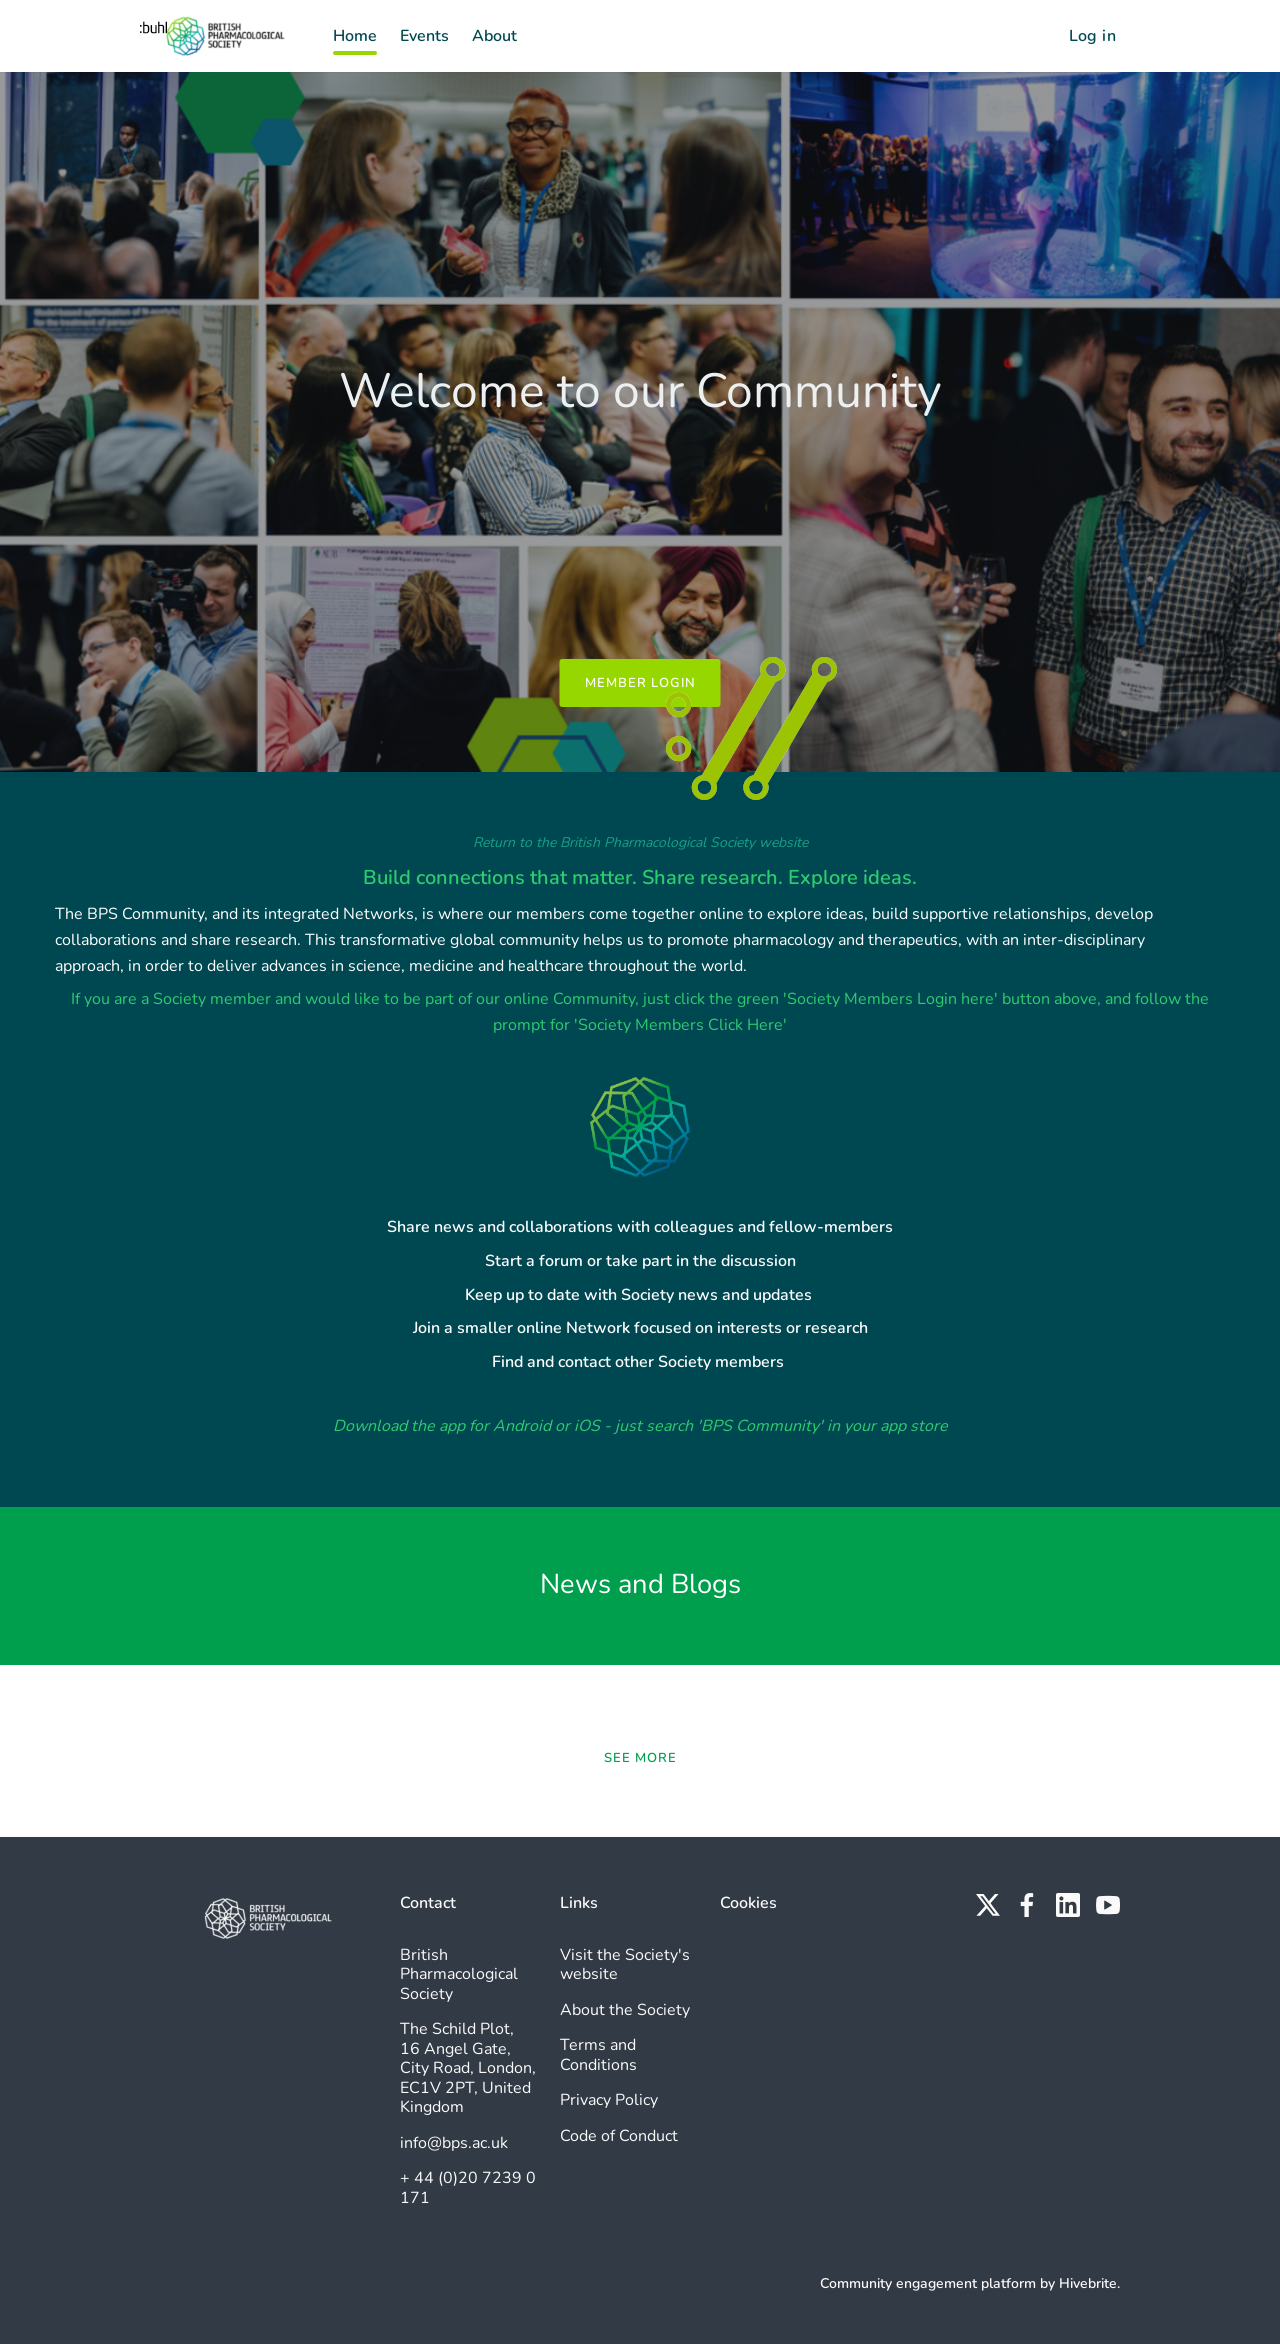  What do you see at coordinates (751, 728) in the screenshot?
I see `visit curl website or documentation` at bounding box center [751, 728].